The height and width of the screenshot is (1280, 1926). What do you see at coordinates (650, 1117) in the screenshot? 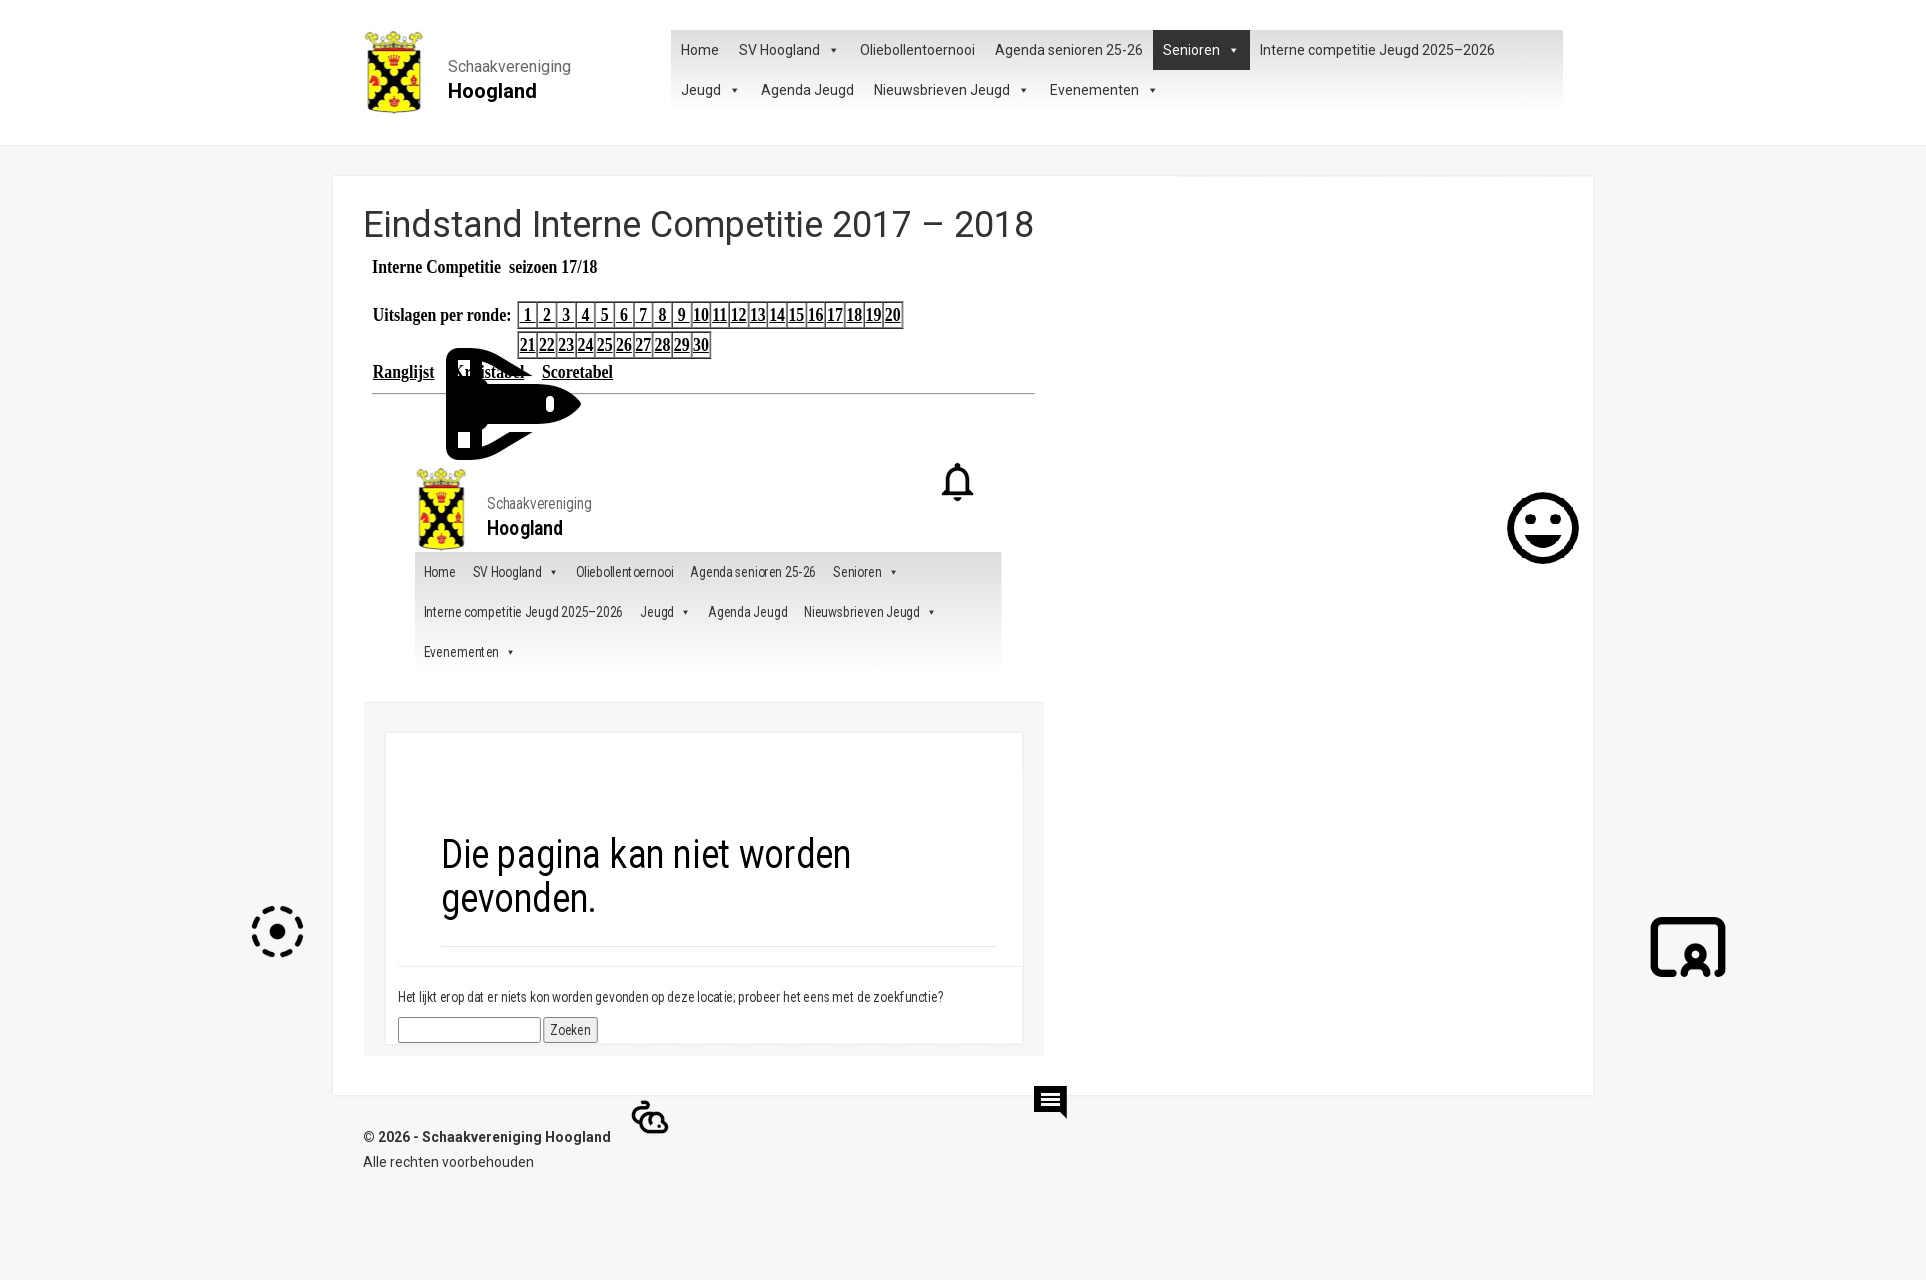
I see `request pest control services for rodents` at bounding box center [650, 1117].